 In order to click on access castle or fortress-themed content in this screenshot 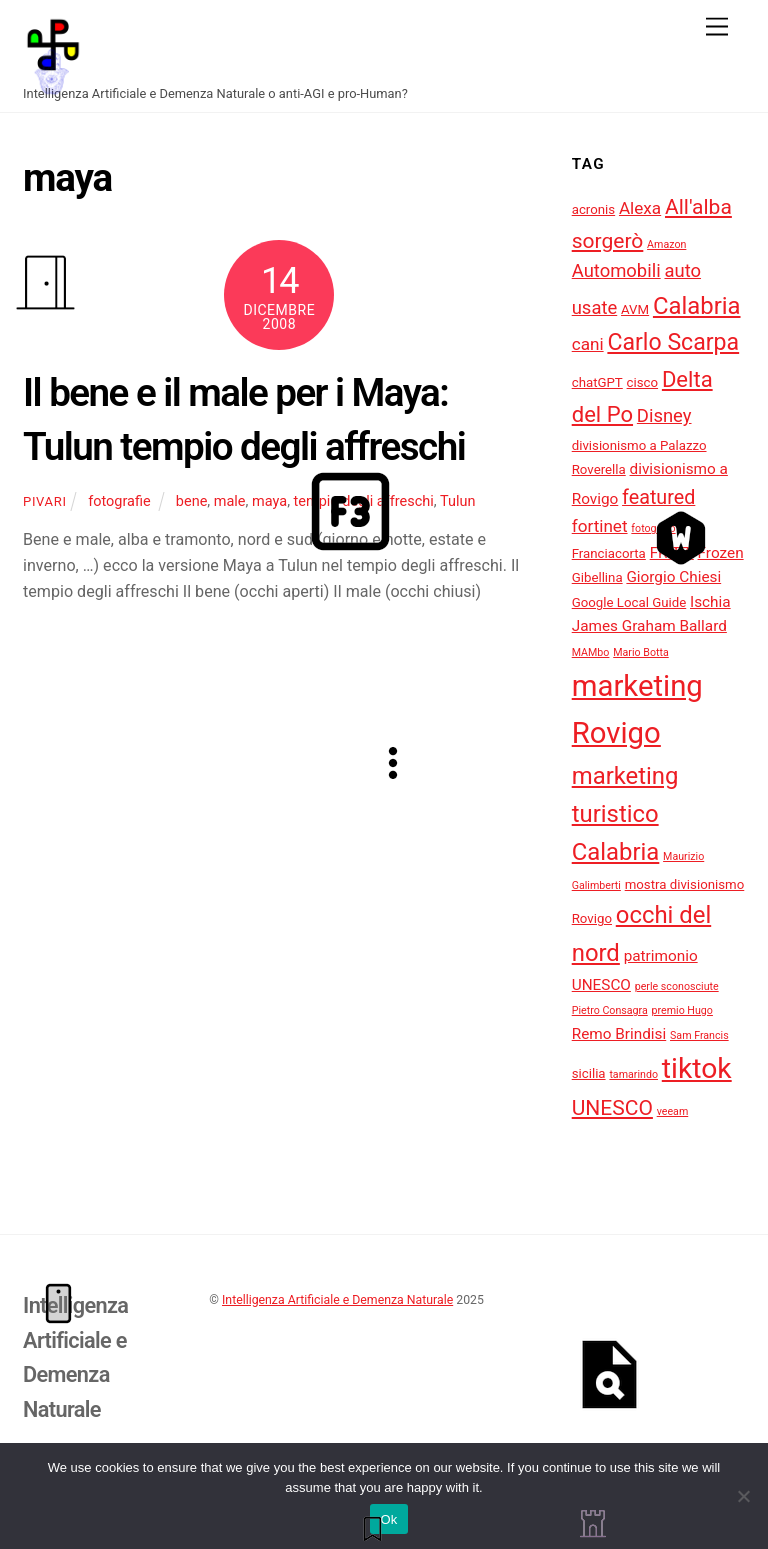, I will do `click(593, 1523)`.